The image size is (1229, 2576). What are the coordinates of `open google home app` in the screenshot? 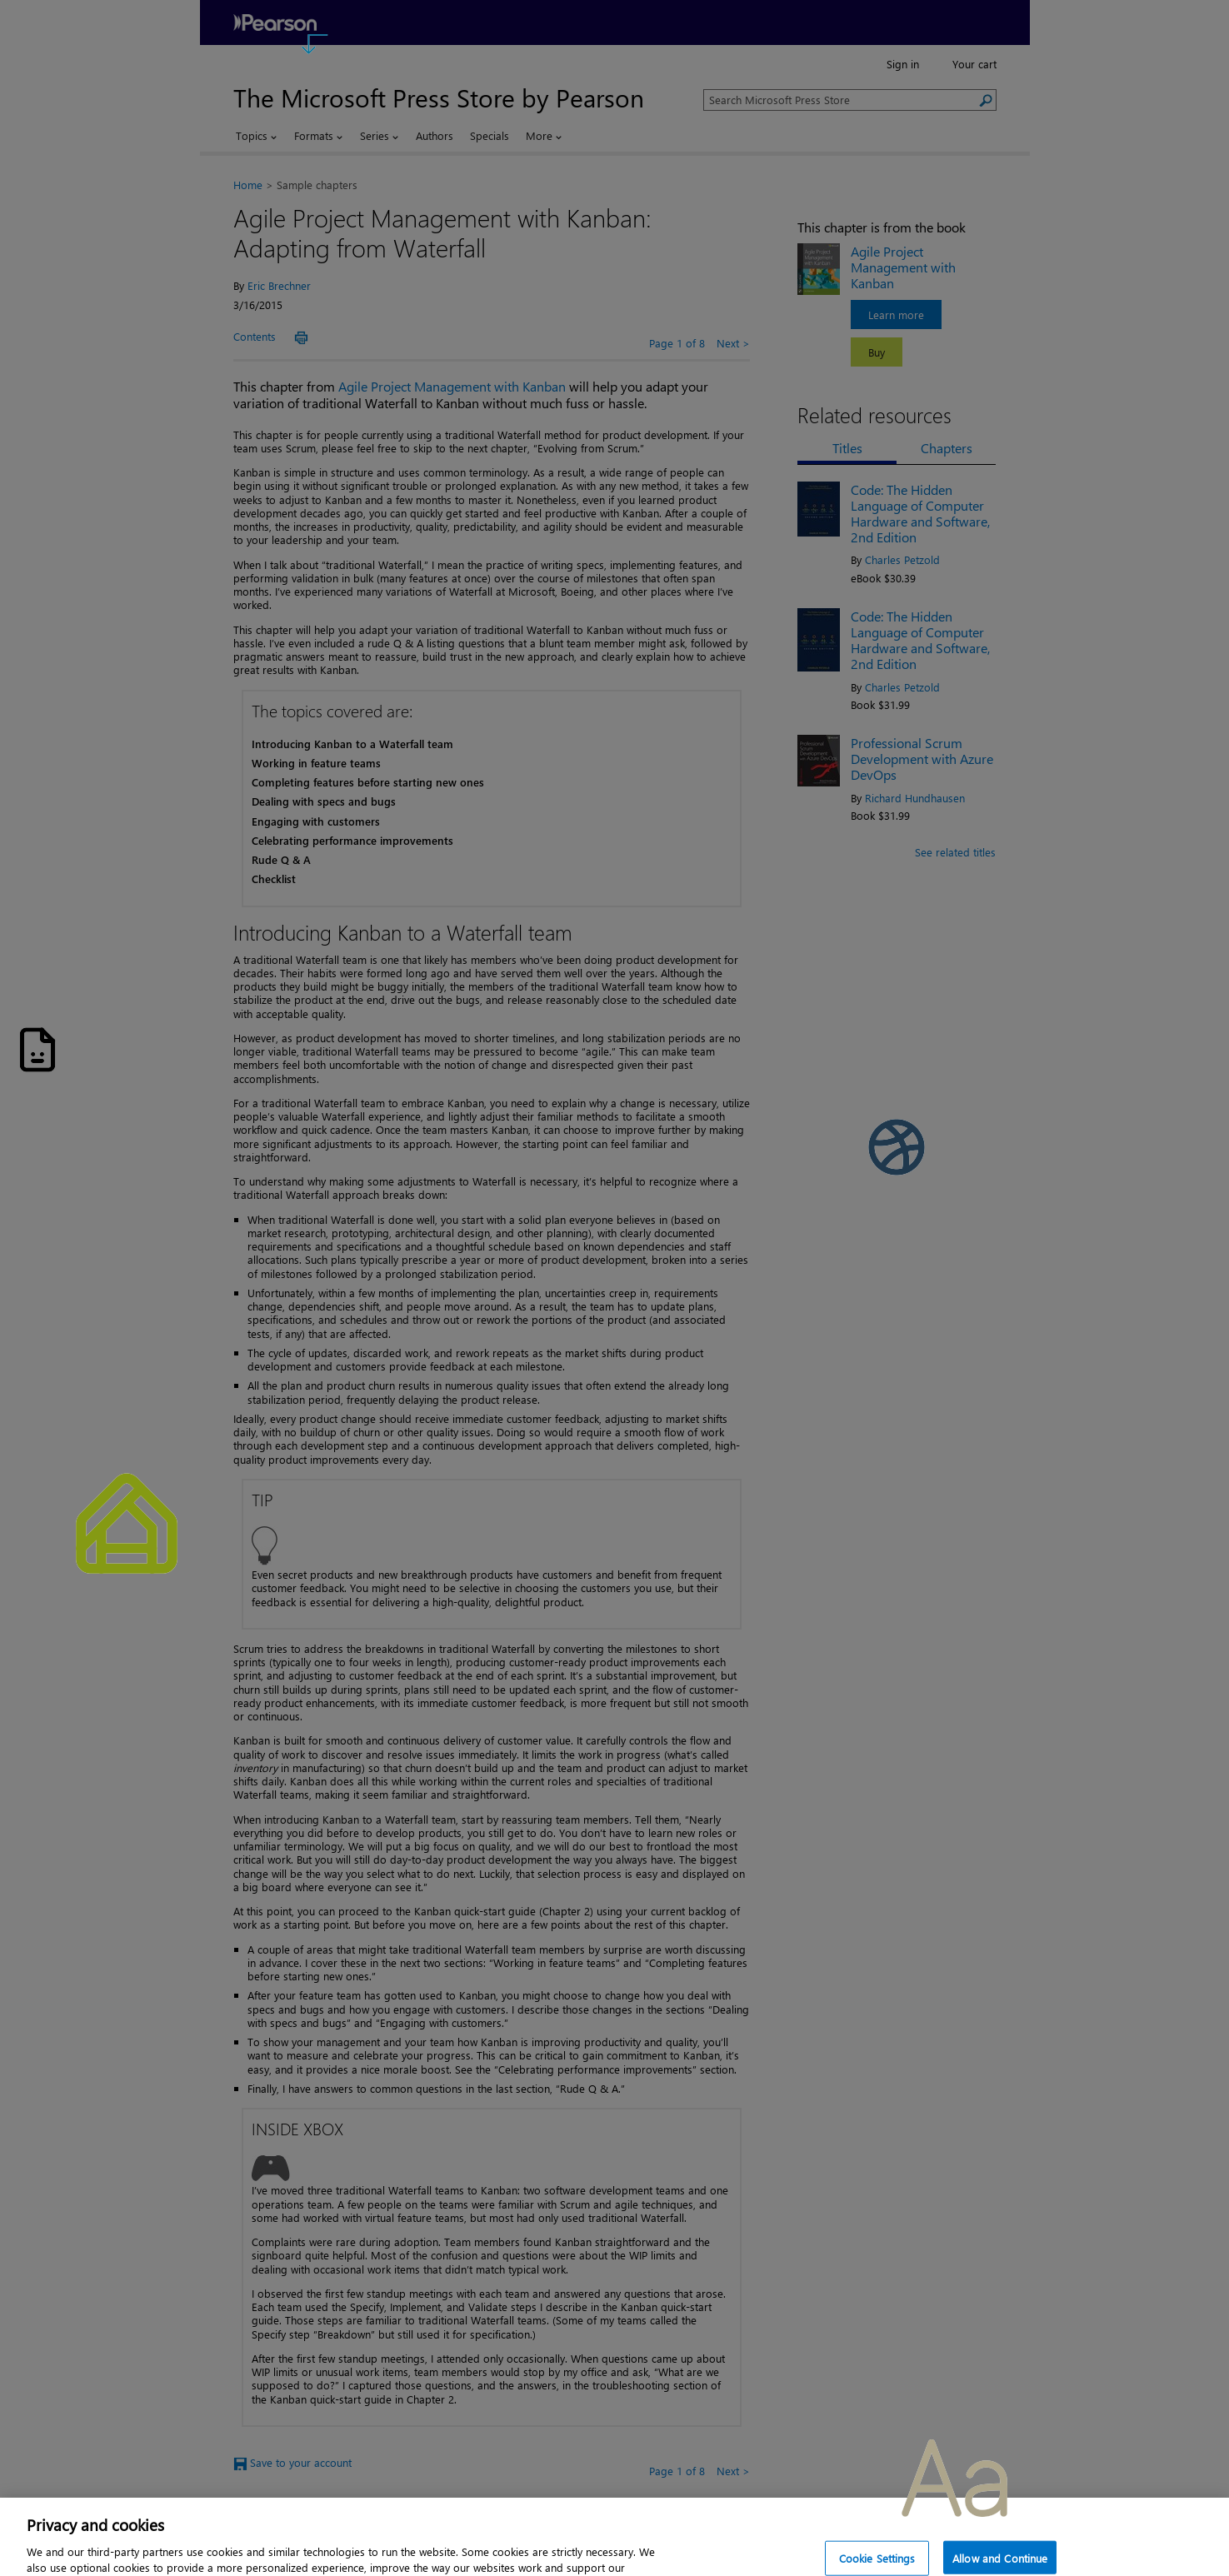 It's located at (127, 1523).